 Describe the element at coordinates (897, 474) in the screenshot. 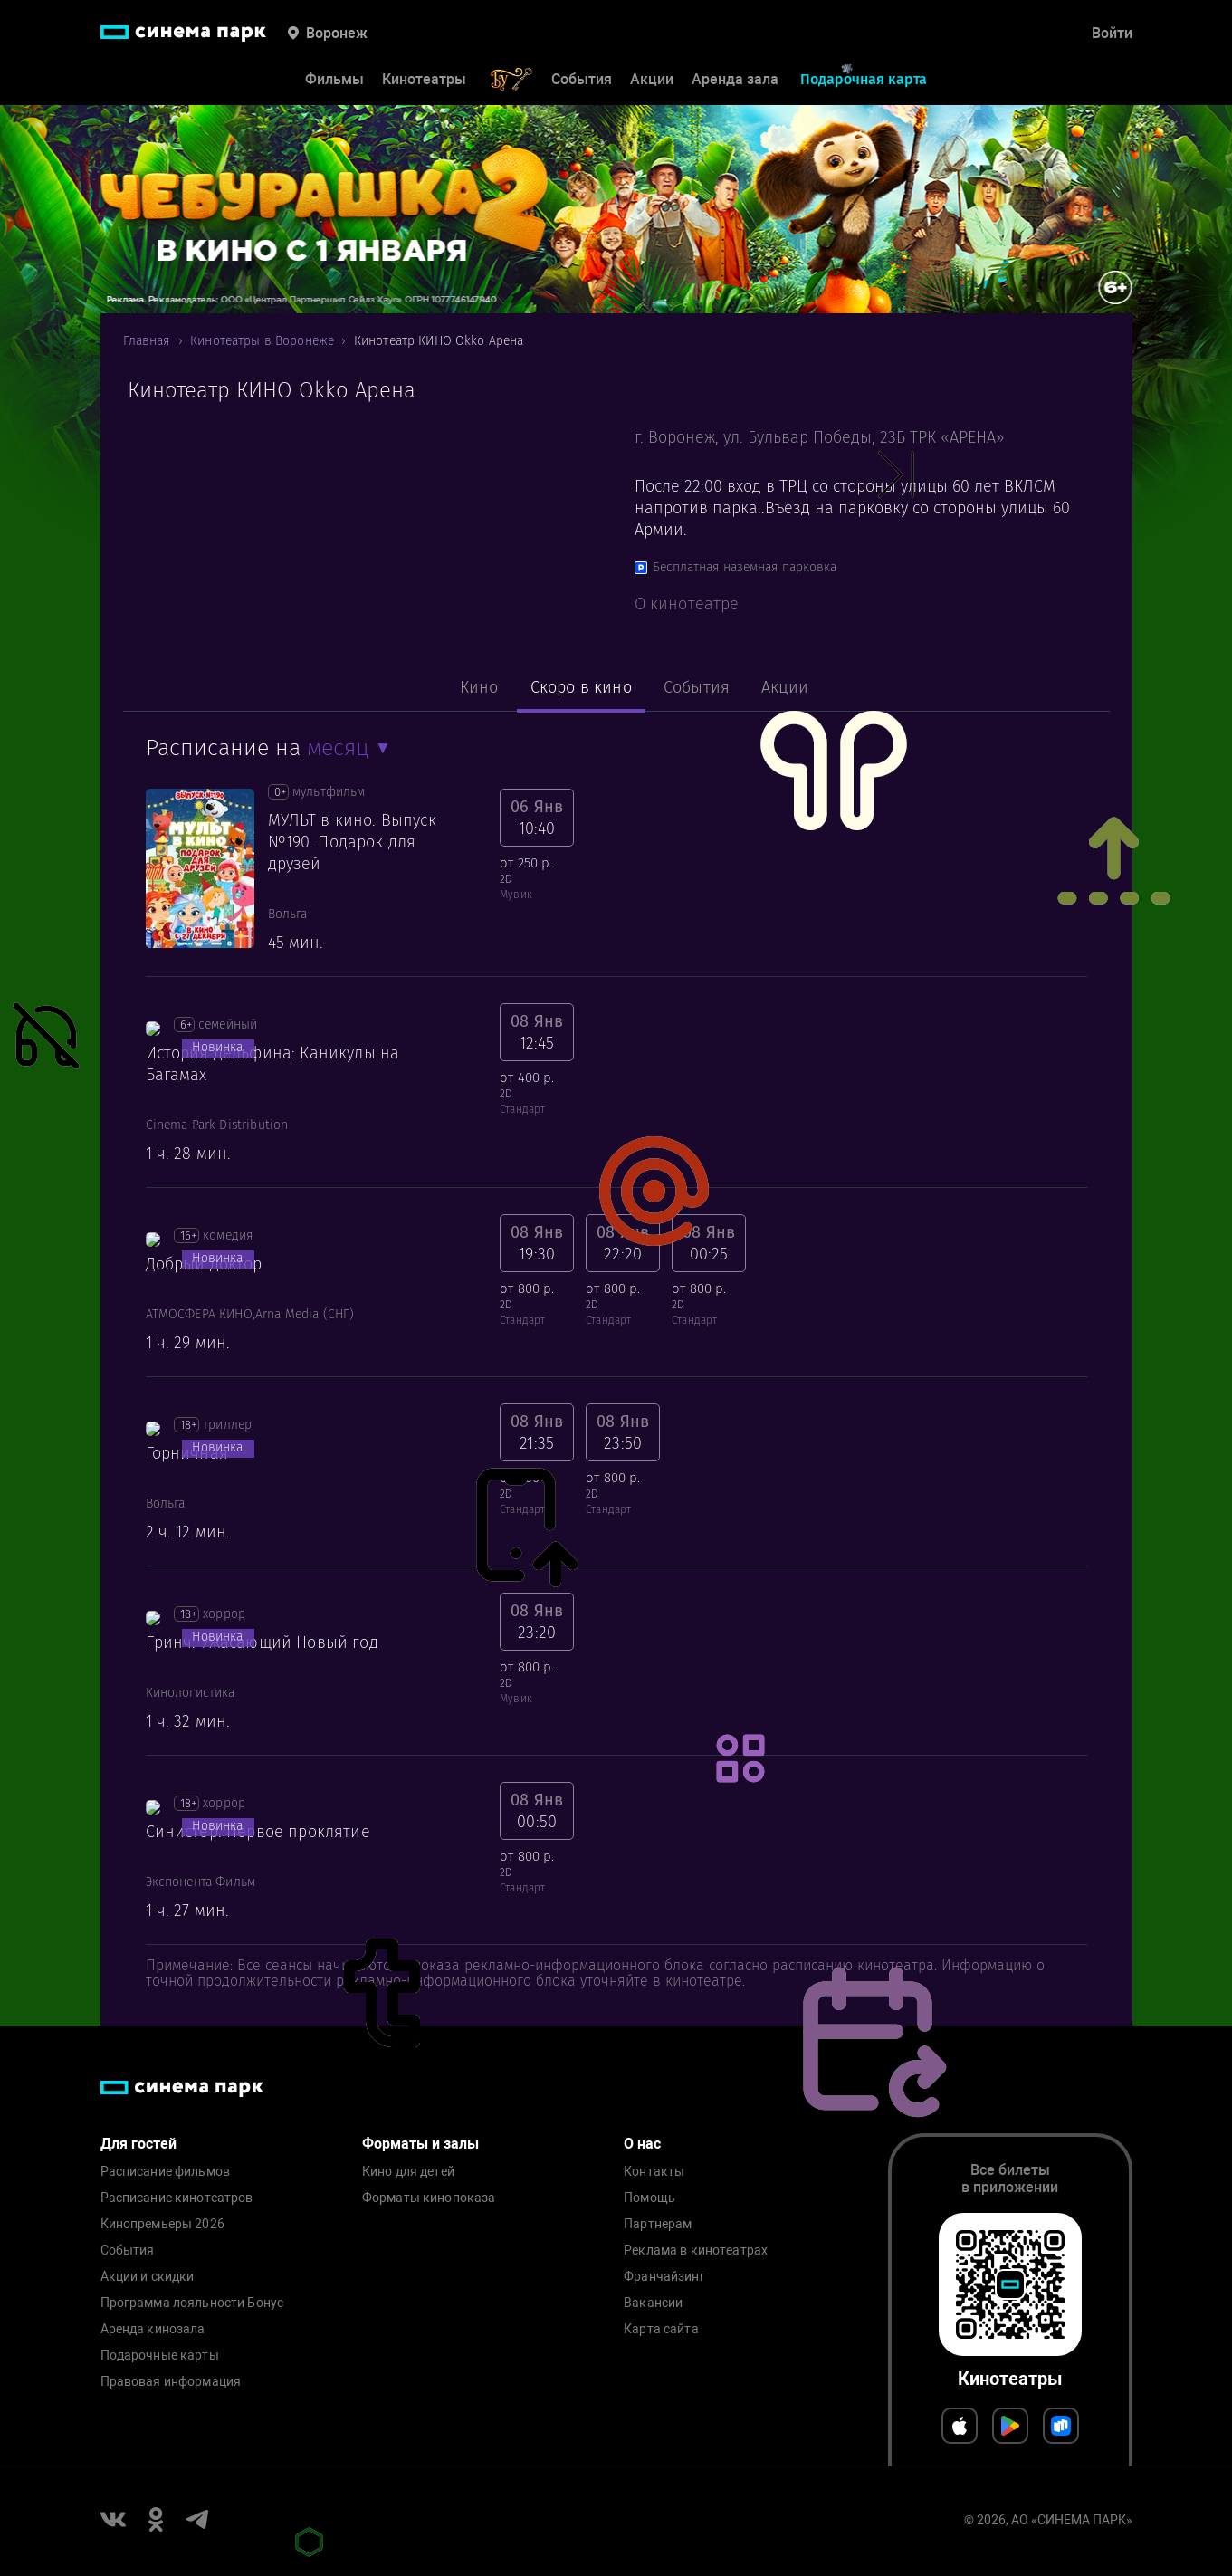

I see `skip to end of content` at that location.